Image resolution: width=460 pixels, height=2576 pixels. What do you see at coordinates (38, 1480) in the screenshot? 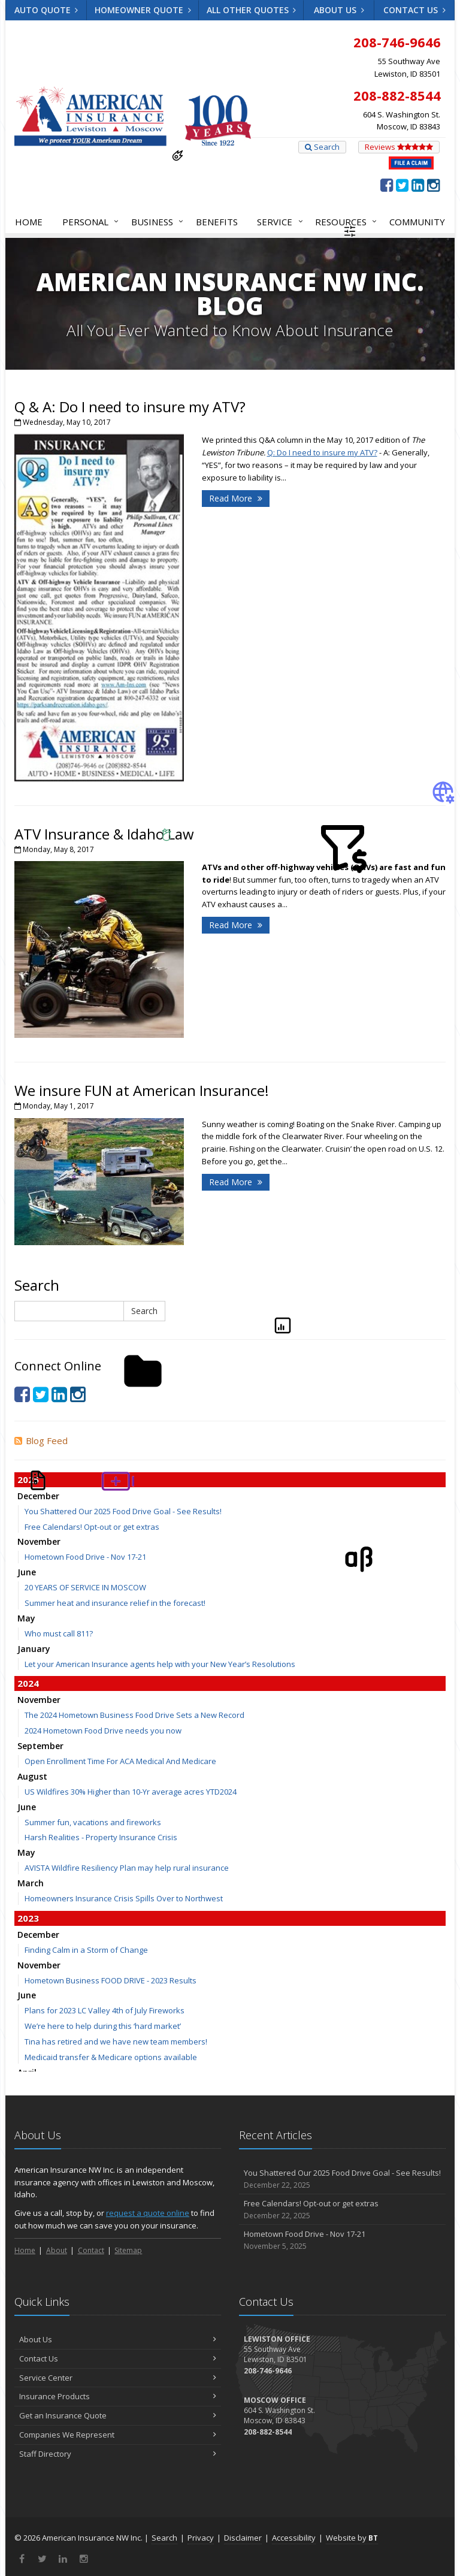
I see `compress or zip files` at bounding box center [38, 1480].